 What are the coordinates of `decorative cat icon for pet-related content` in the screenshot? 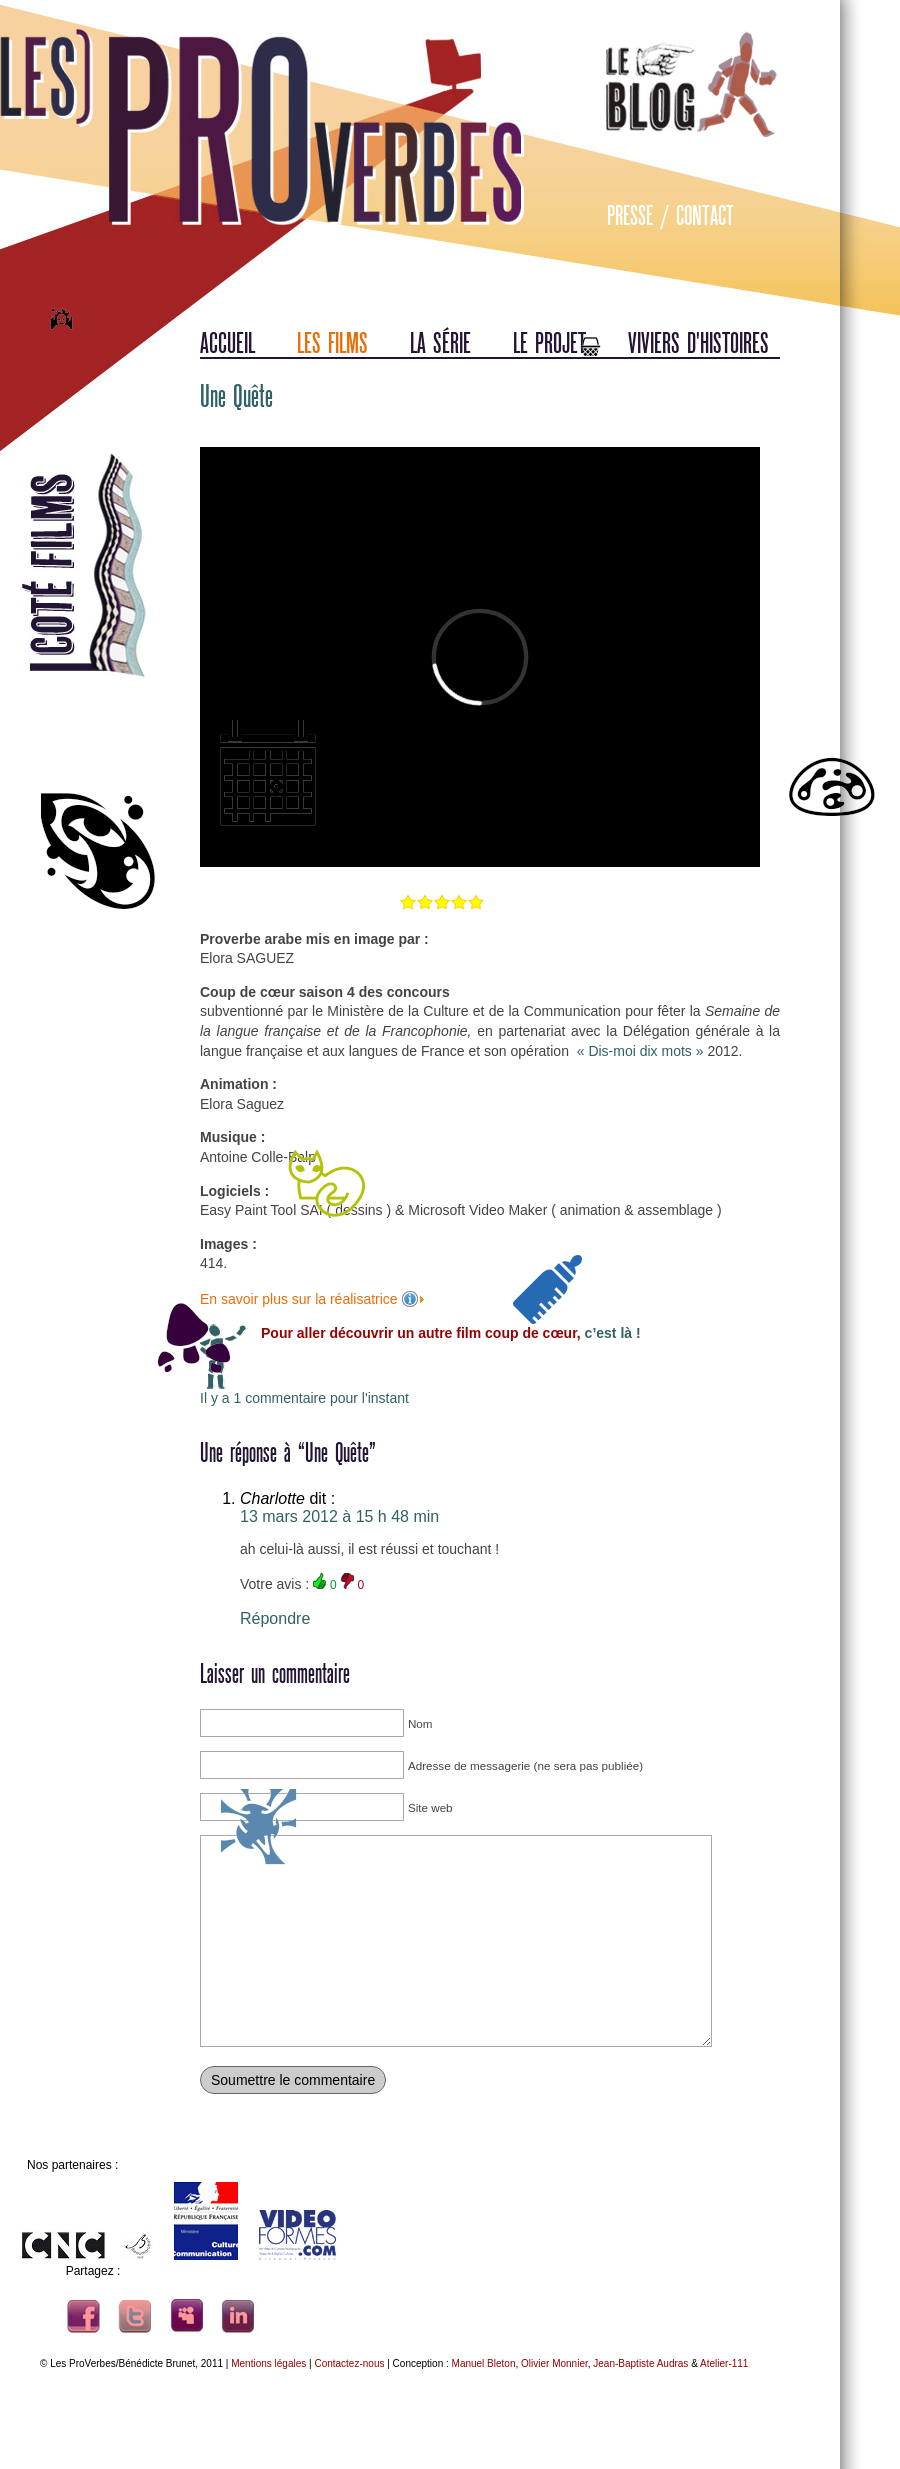 It's located at (326, 1181).